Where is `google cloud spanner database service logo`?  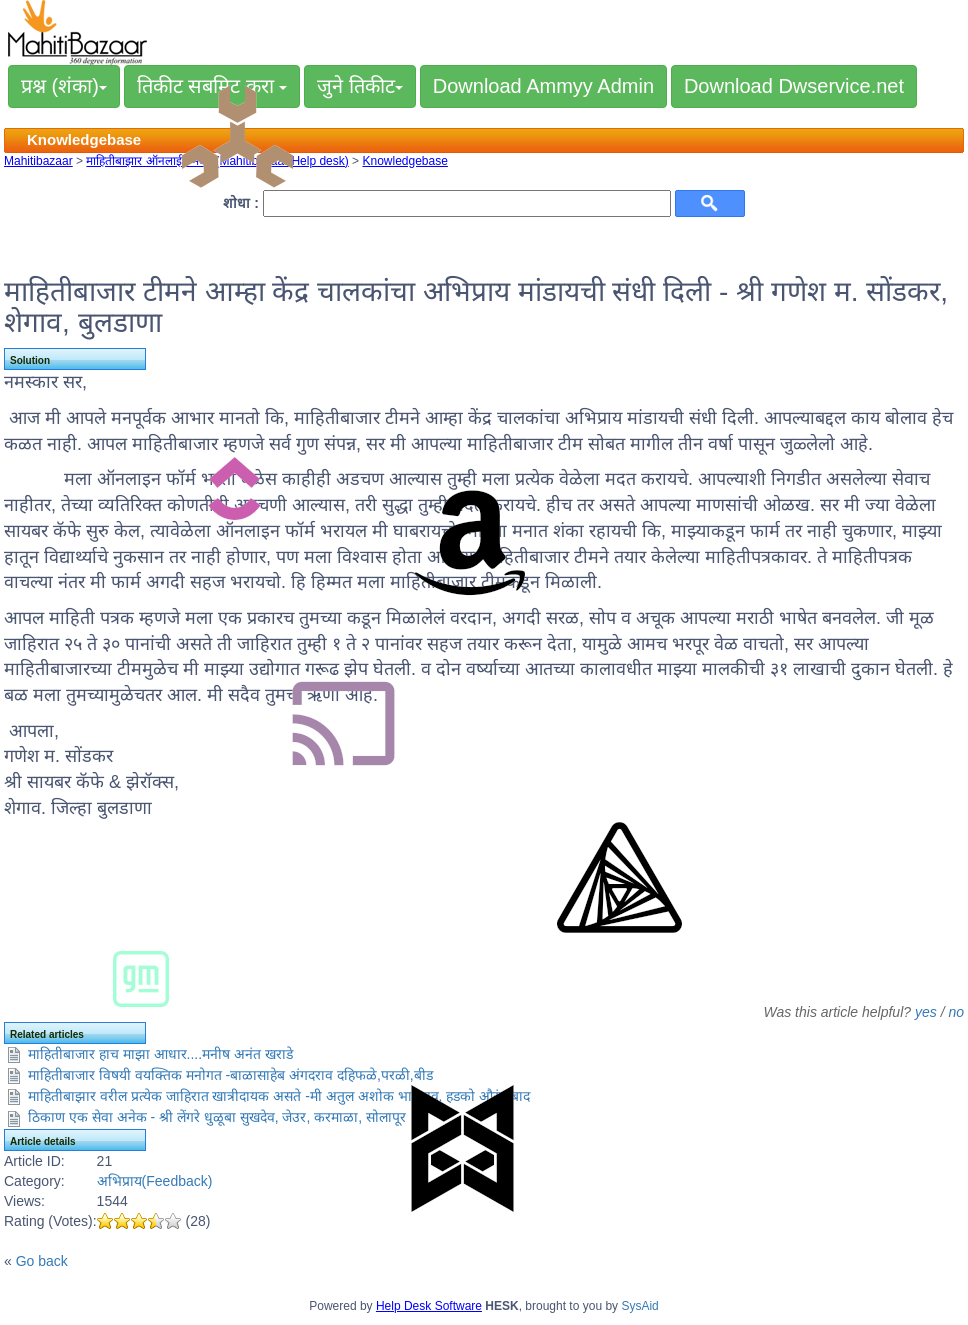
google cloud spanner database service logo is located at coordinates (237, 136).